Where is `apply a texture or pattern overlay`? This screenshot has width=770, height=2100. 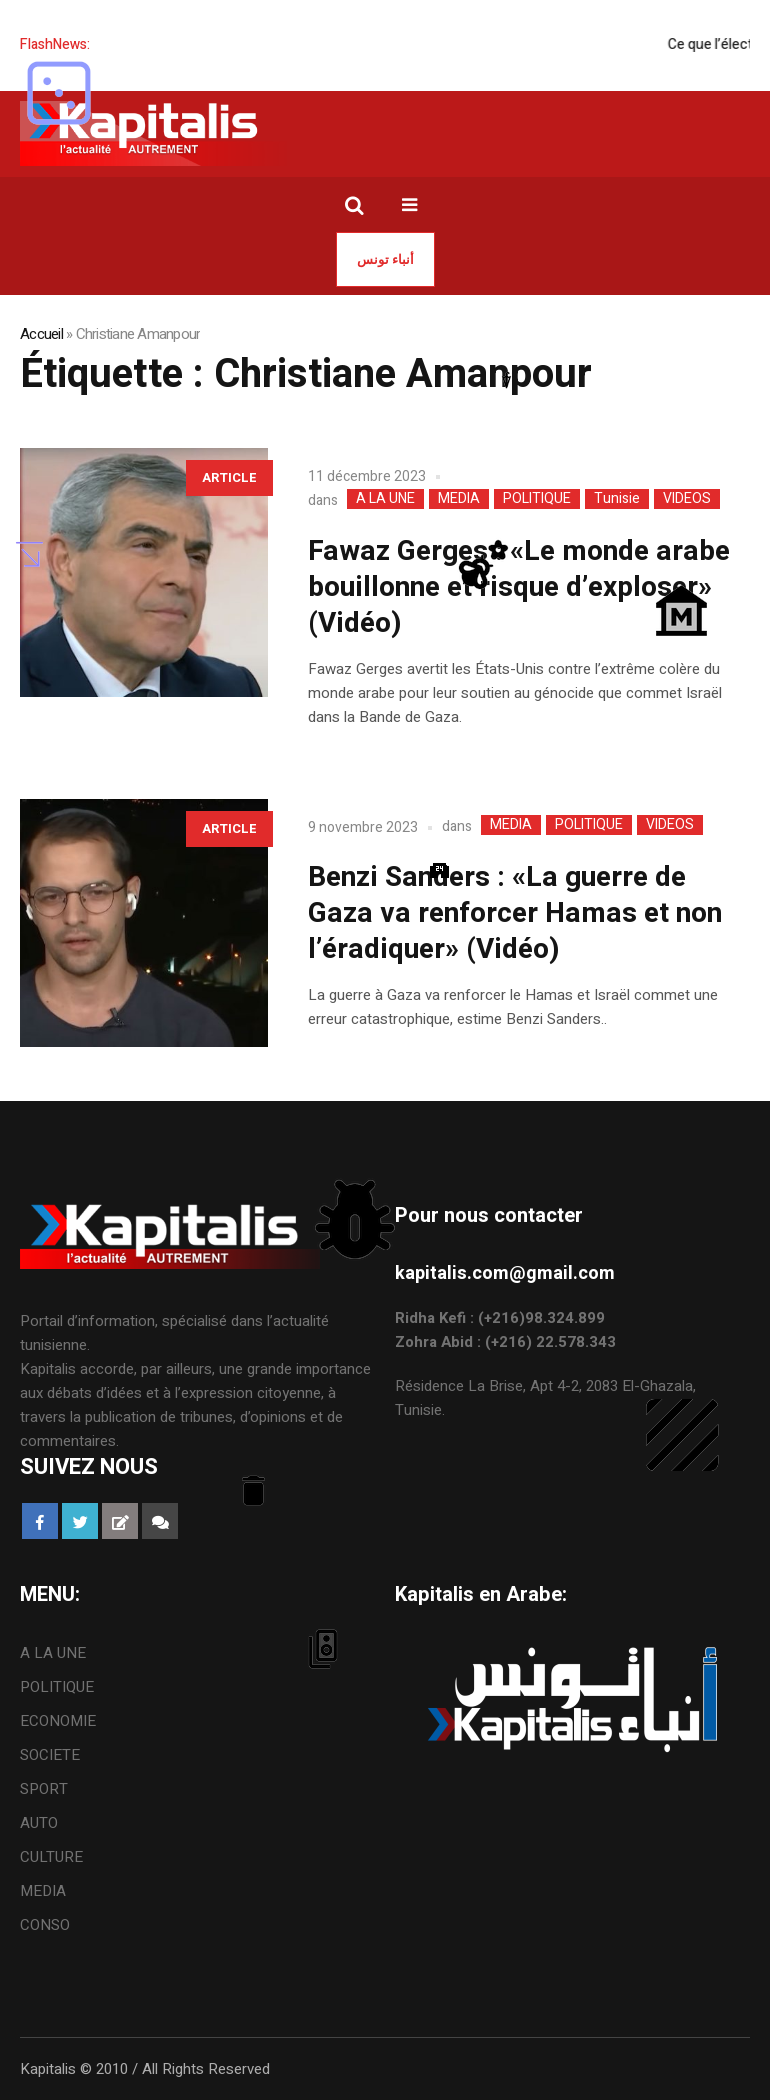
apply a texture or pattern overlay is located at coordinates (682, 1435).